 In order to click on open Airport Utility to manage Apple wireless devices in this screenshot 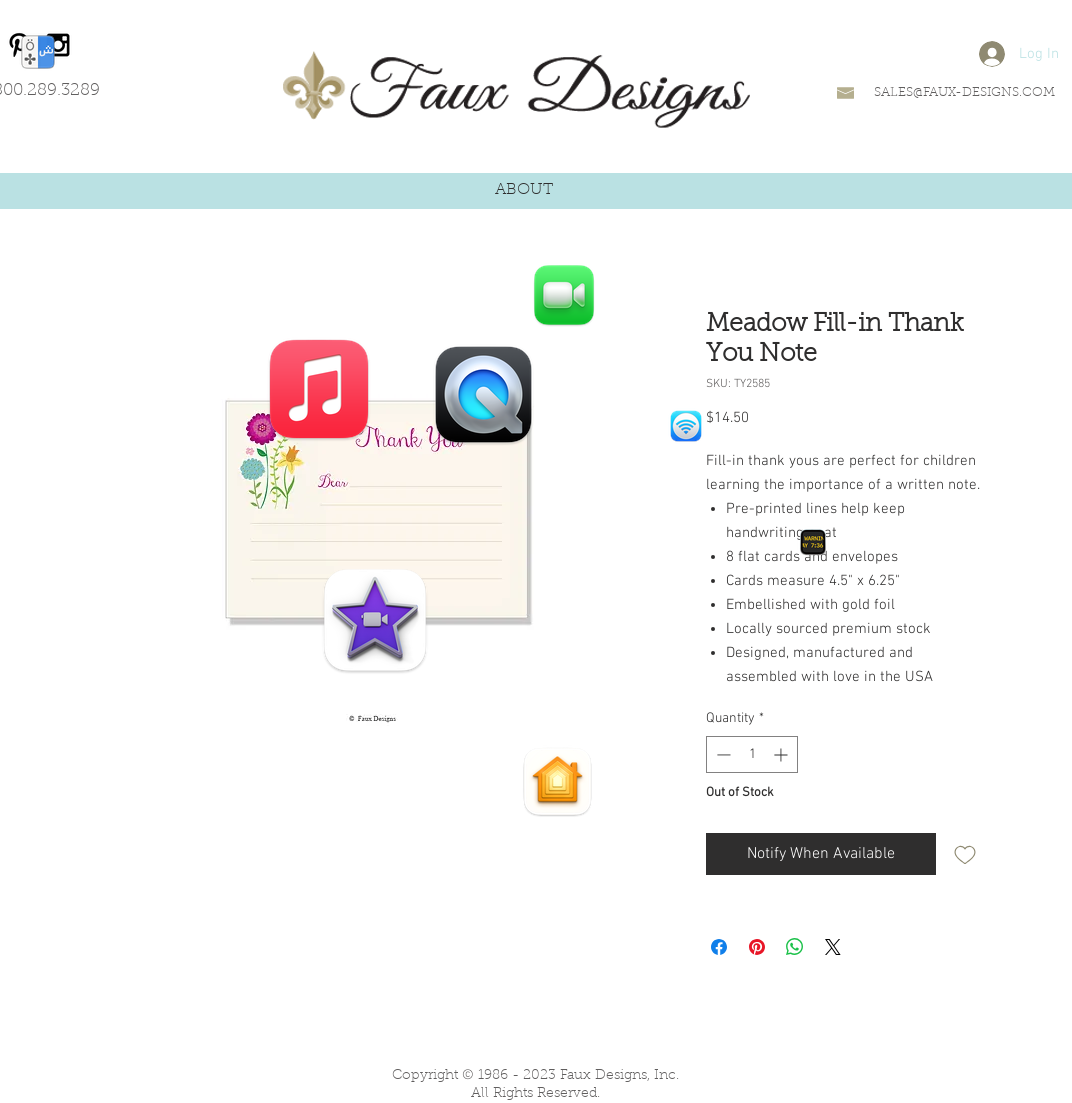, I will do `click(686, 426)`.